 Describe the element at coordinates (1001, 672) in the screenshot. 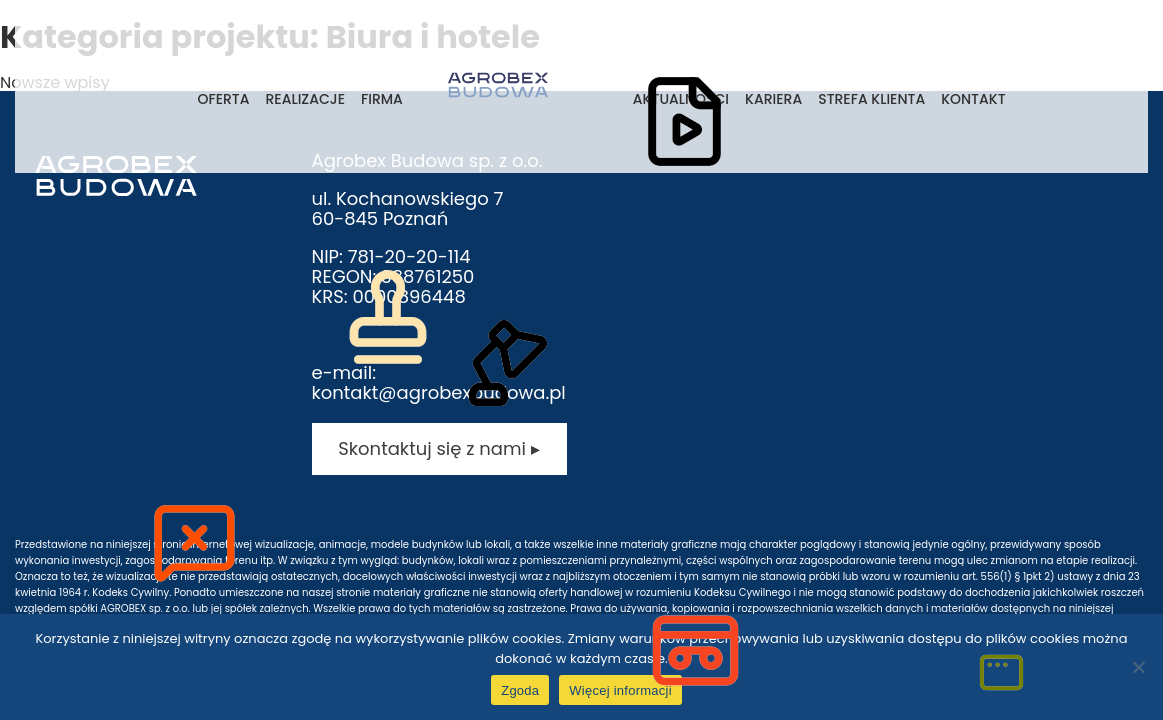

I see `open a new application window` at that location.